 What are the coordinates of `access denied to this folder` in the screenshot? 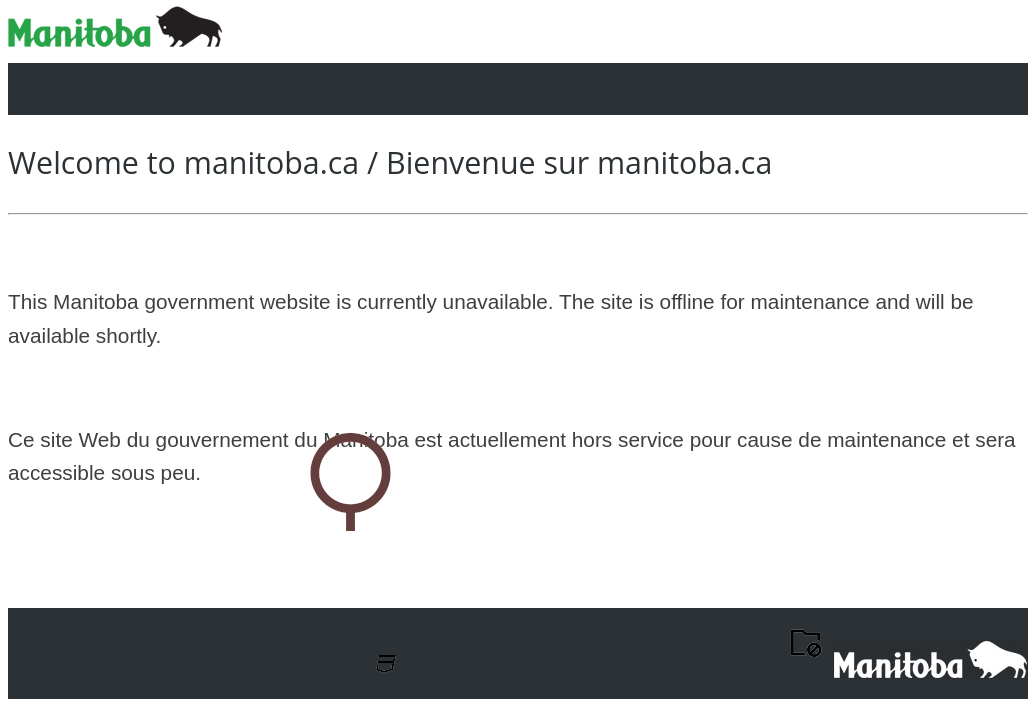 It's located at (805, 642).